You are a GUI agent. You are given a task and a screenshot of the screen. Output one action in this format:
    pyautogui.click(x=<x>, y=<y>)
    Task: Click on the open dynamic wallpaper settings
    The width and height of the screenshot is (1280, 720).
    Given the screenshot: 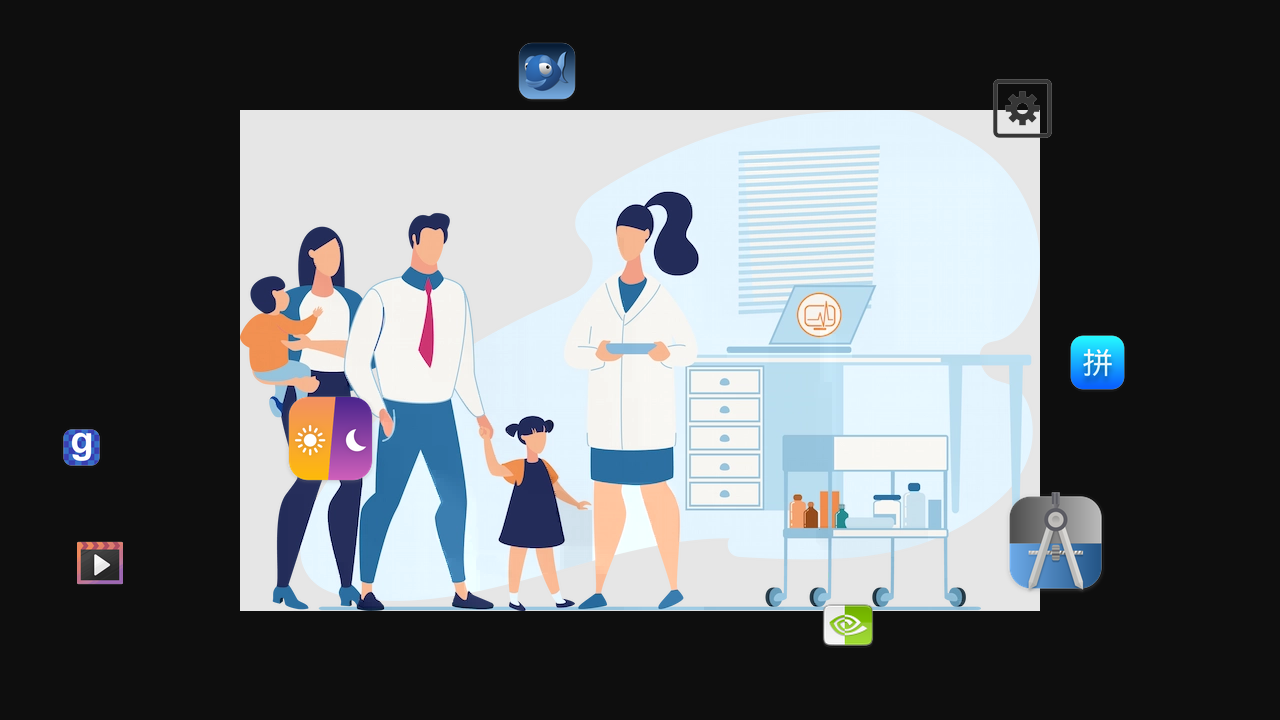 What is the action you would take?
    pyautogui.click(x=330, y=438)
    